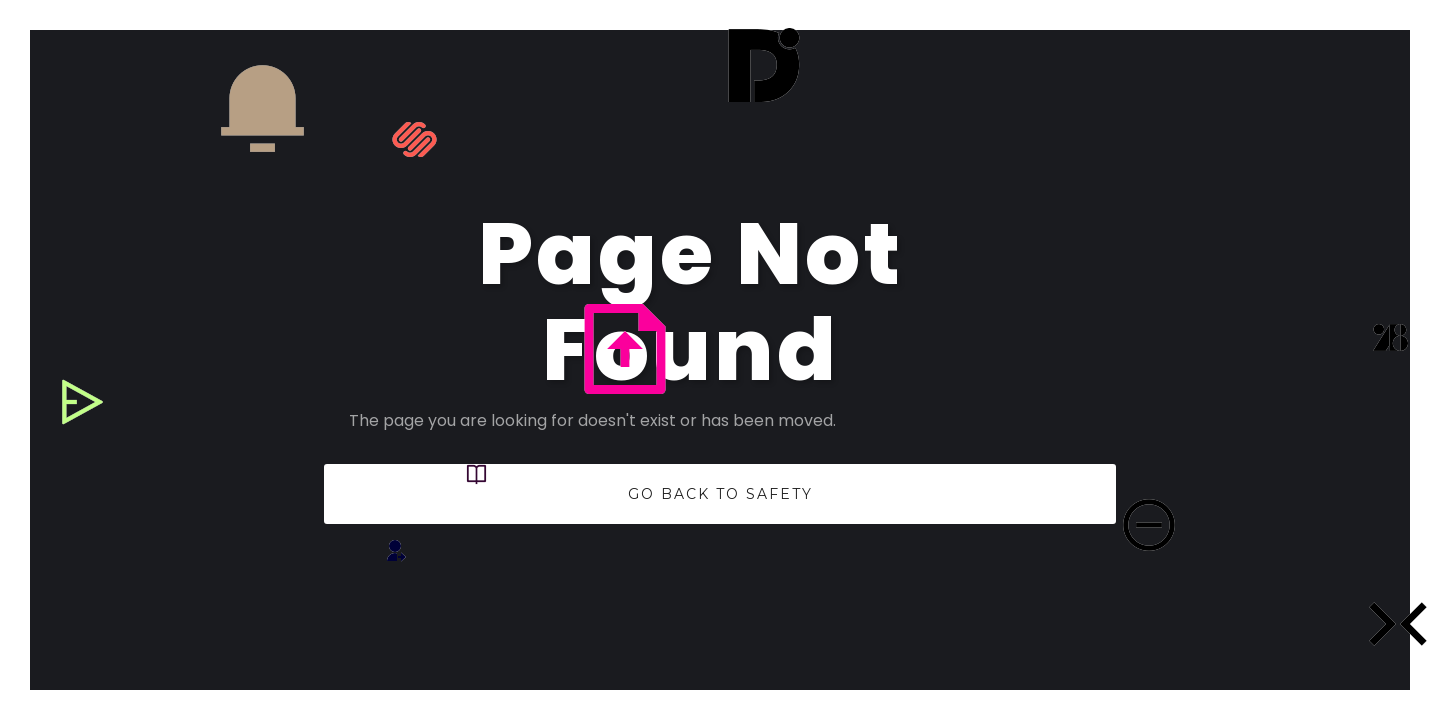 The width and height of the screenshot is (1440, 720). What do you see at coordinates (1390, 337) in the screenshot?
I see `open Google Fonts website or service` at bounding box center [1390, 337].